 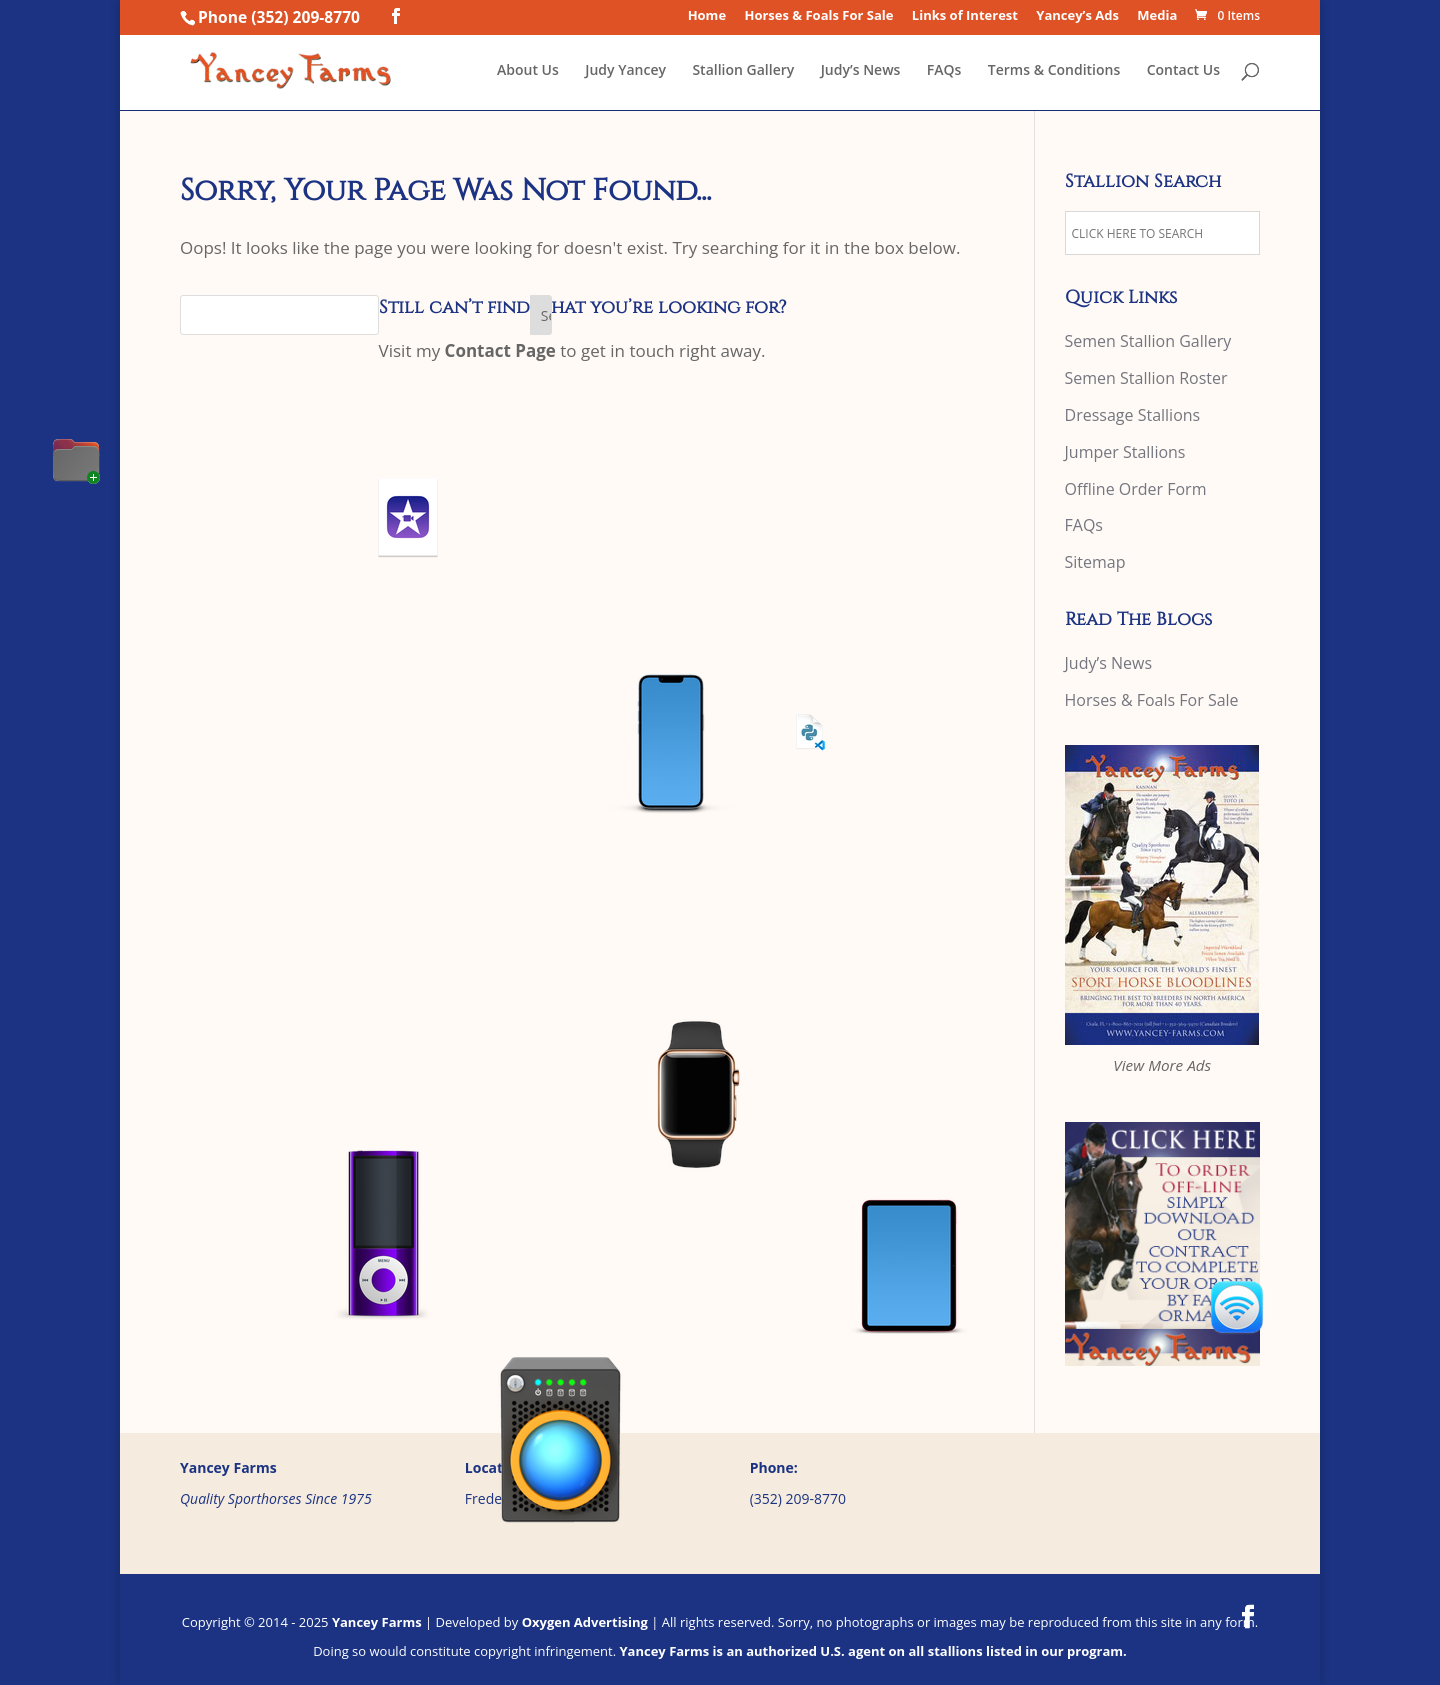 What do you see at coordinates (76, 460) in the screenshot?
I see `create a new folder` at bounding box center [76, 460].